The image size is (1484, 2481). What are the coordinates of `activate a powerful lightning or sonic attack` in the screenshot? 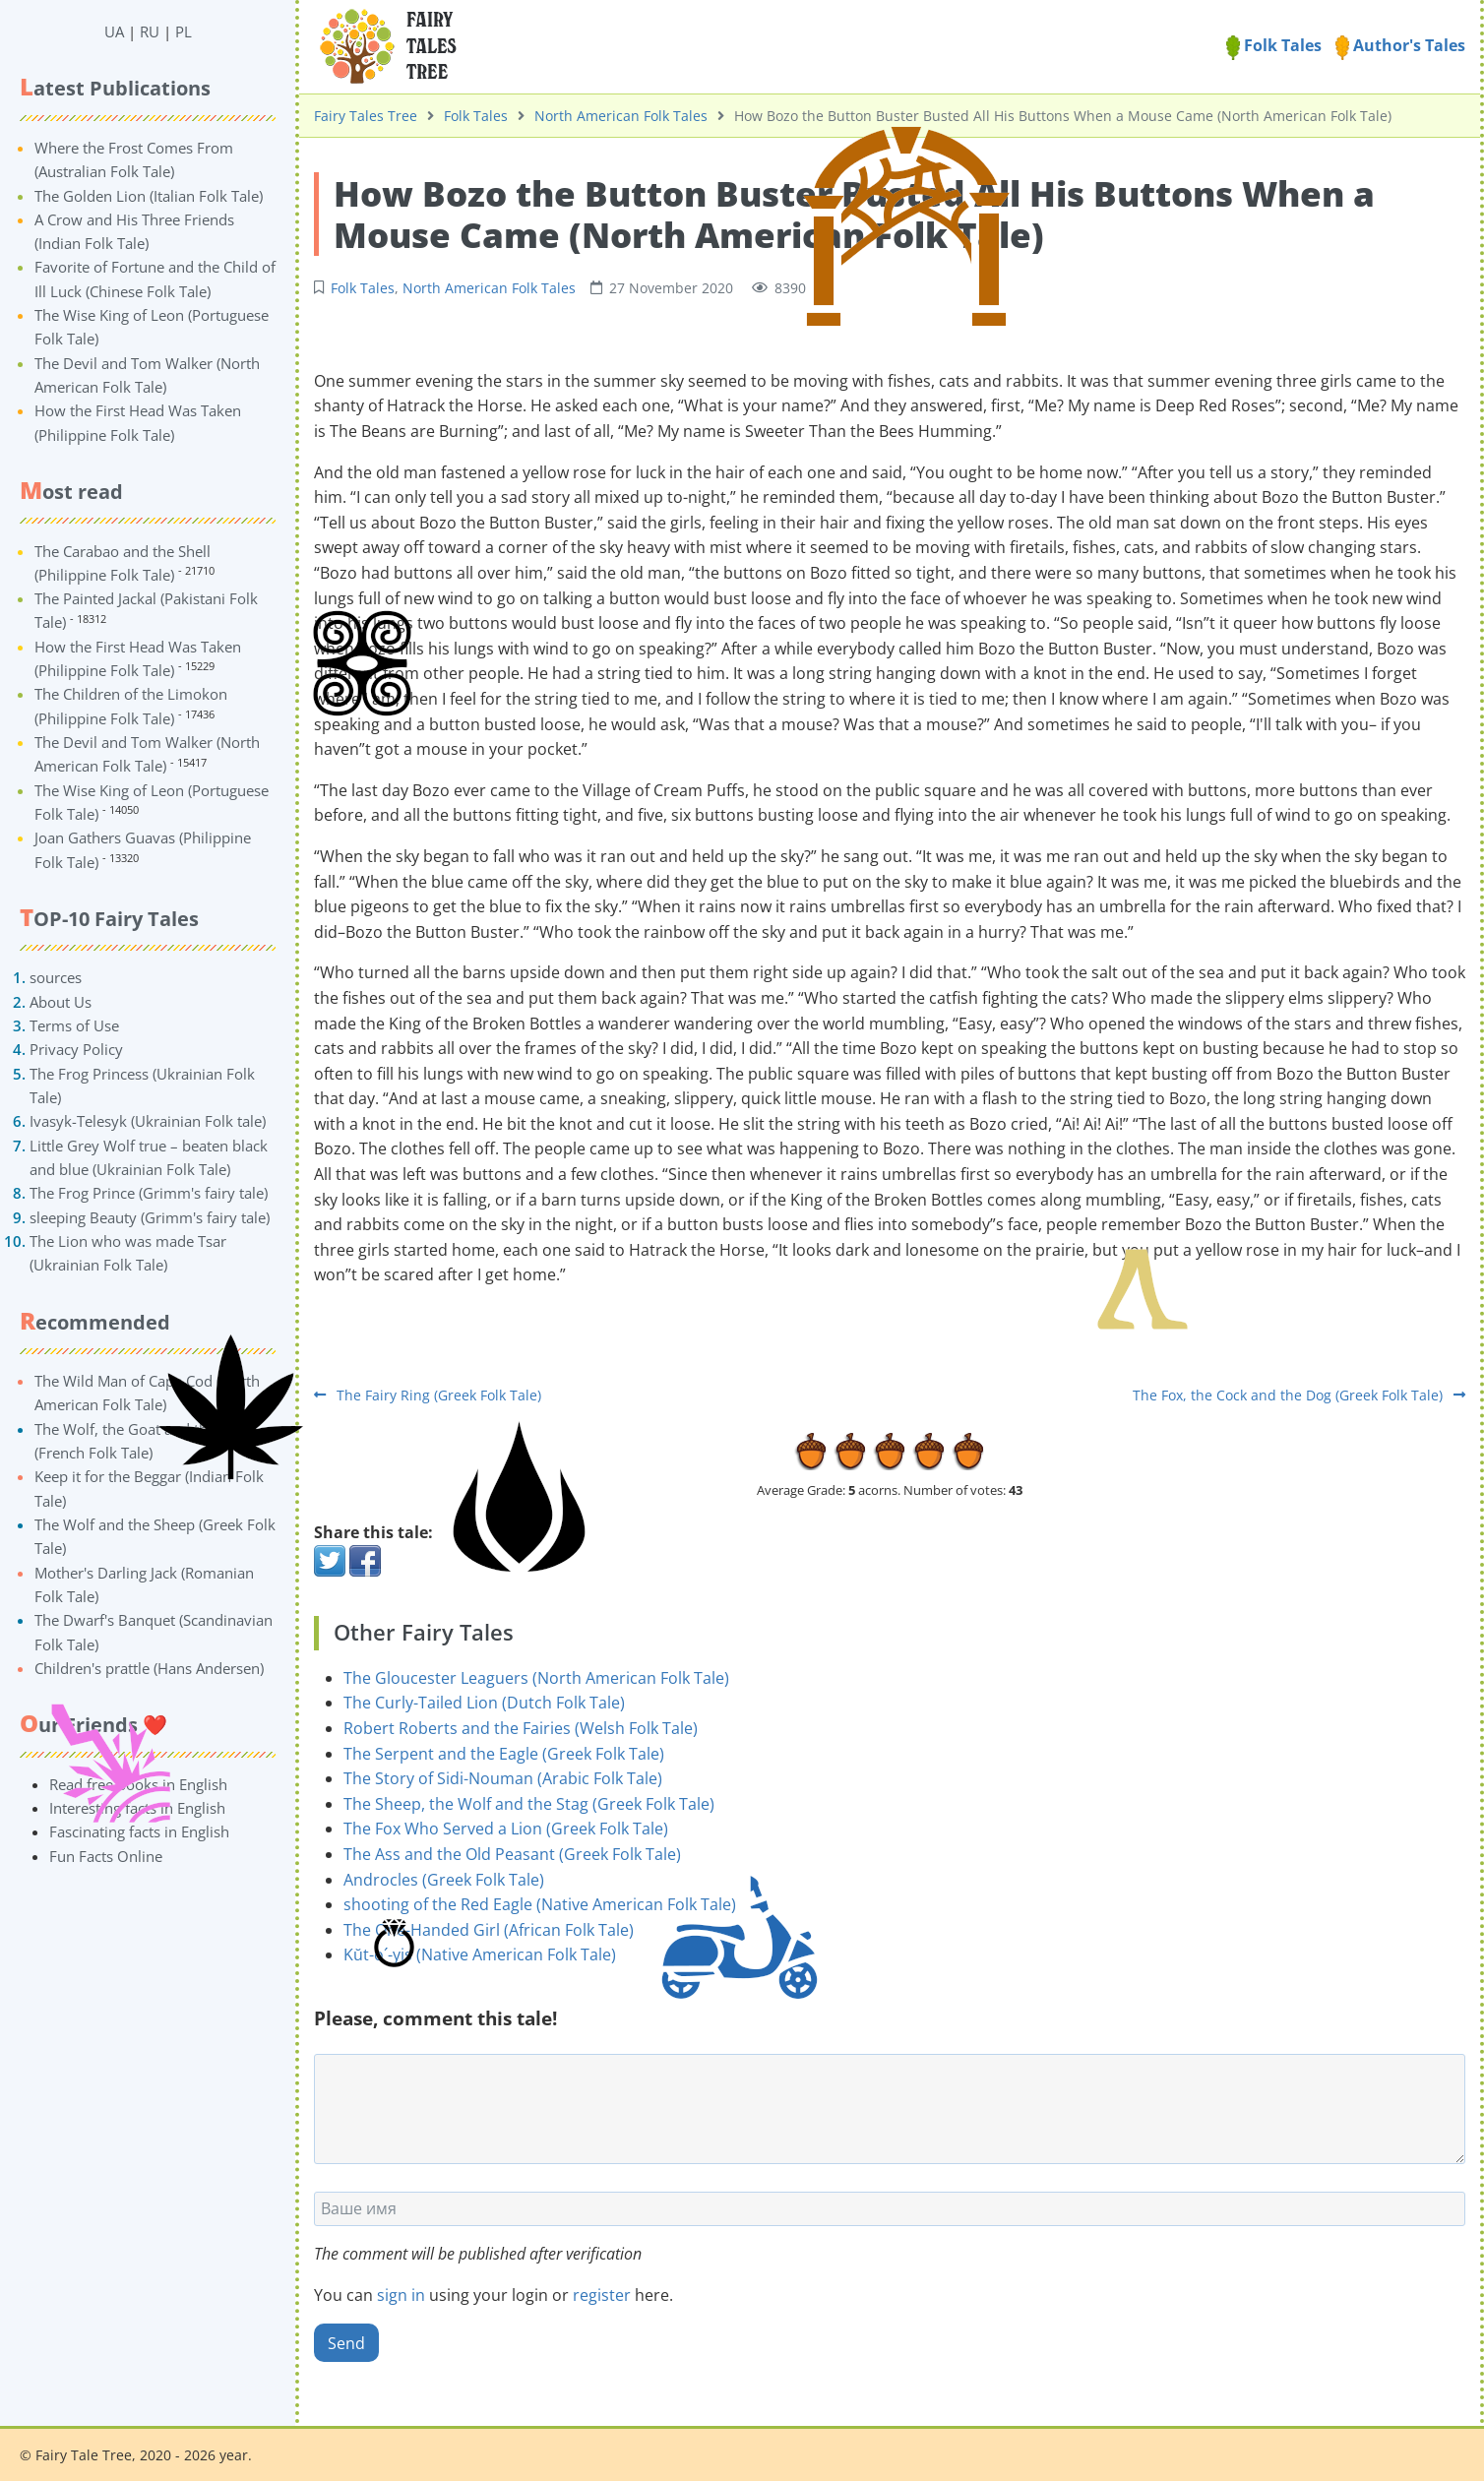 It's located at (110, 1763).